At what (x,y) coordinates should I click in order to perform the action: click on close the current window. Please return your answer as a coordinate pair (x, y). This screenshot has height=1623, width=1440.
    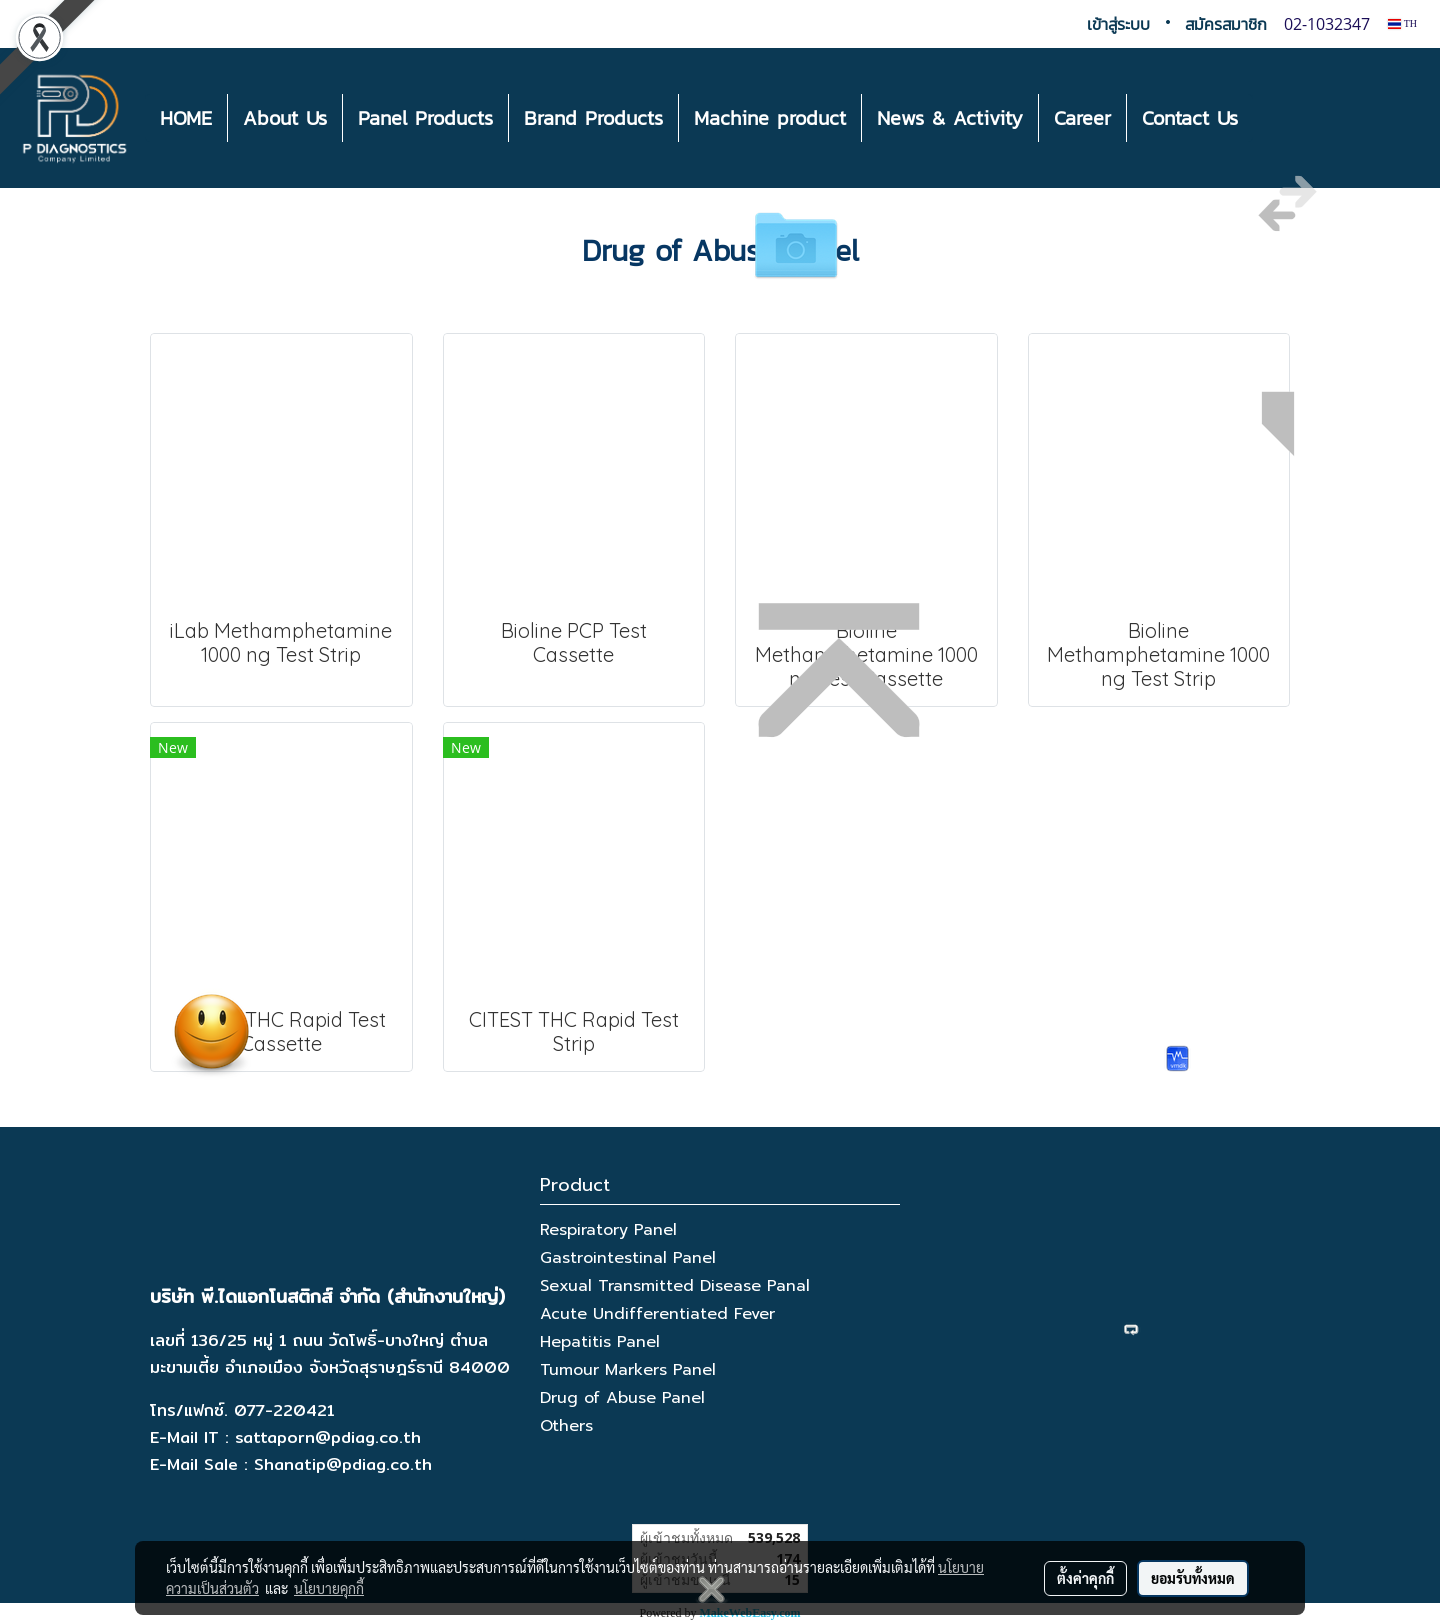
    Looking at the image, I should click on (711, 1590).